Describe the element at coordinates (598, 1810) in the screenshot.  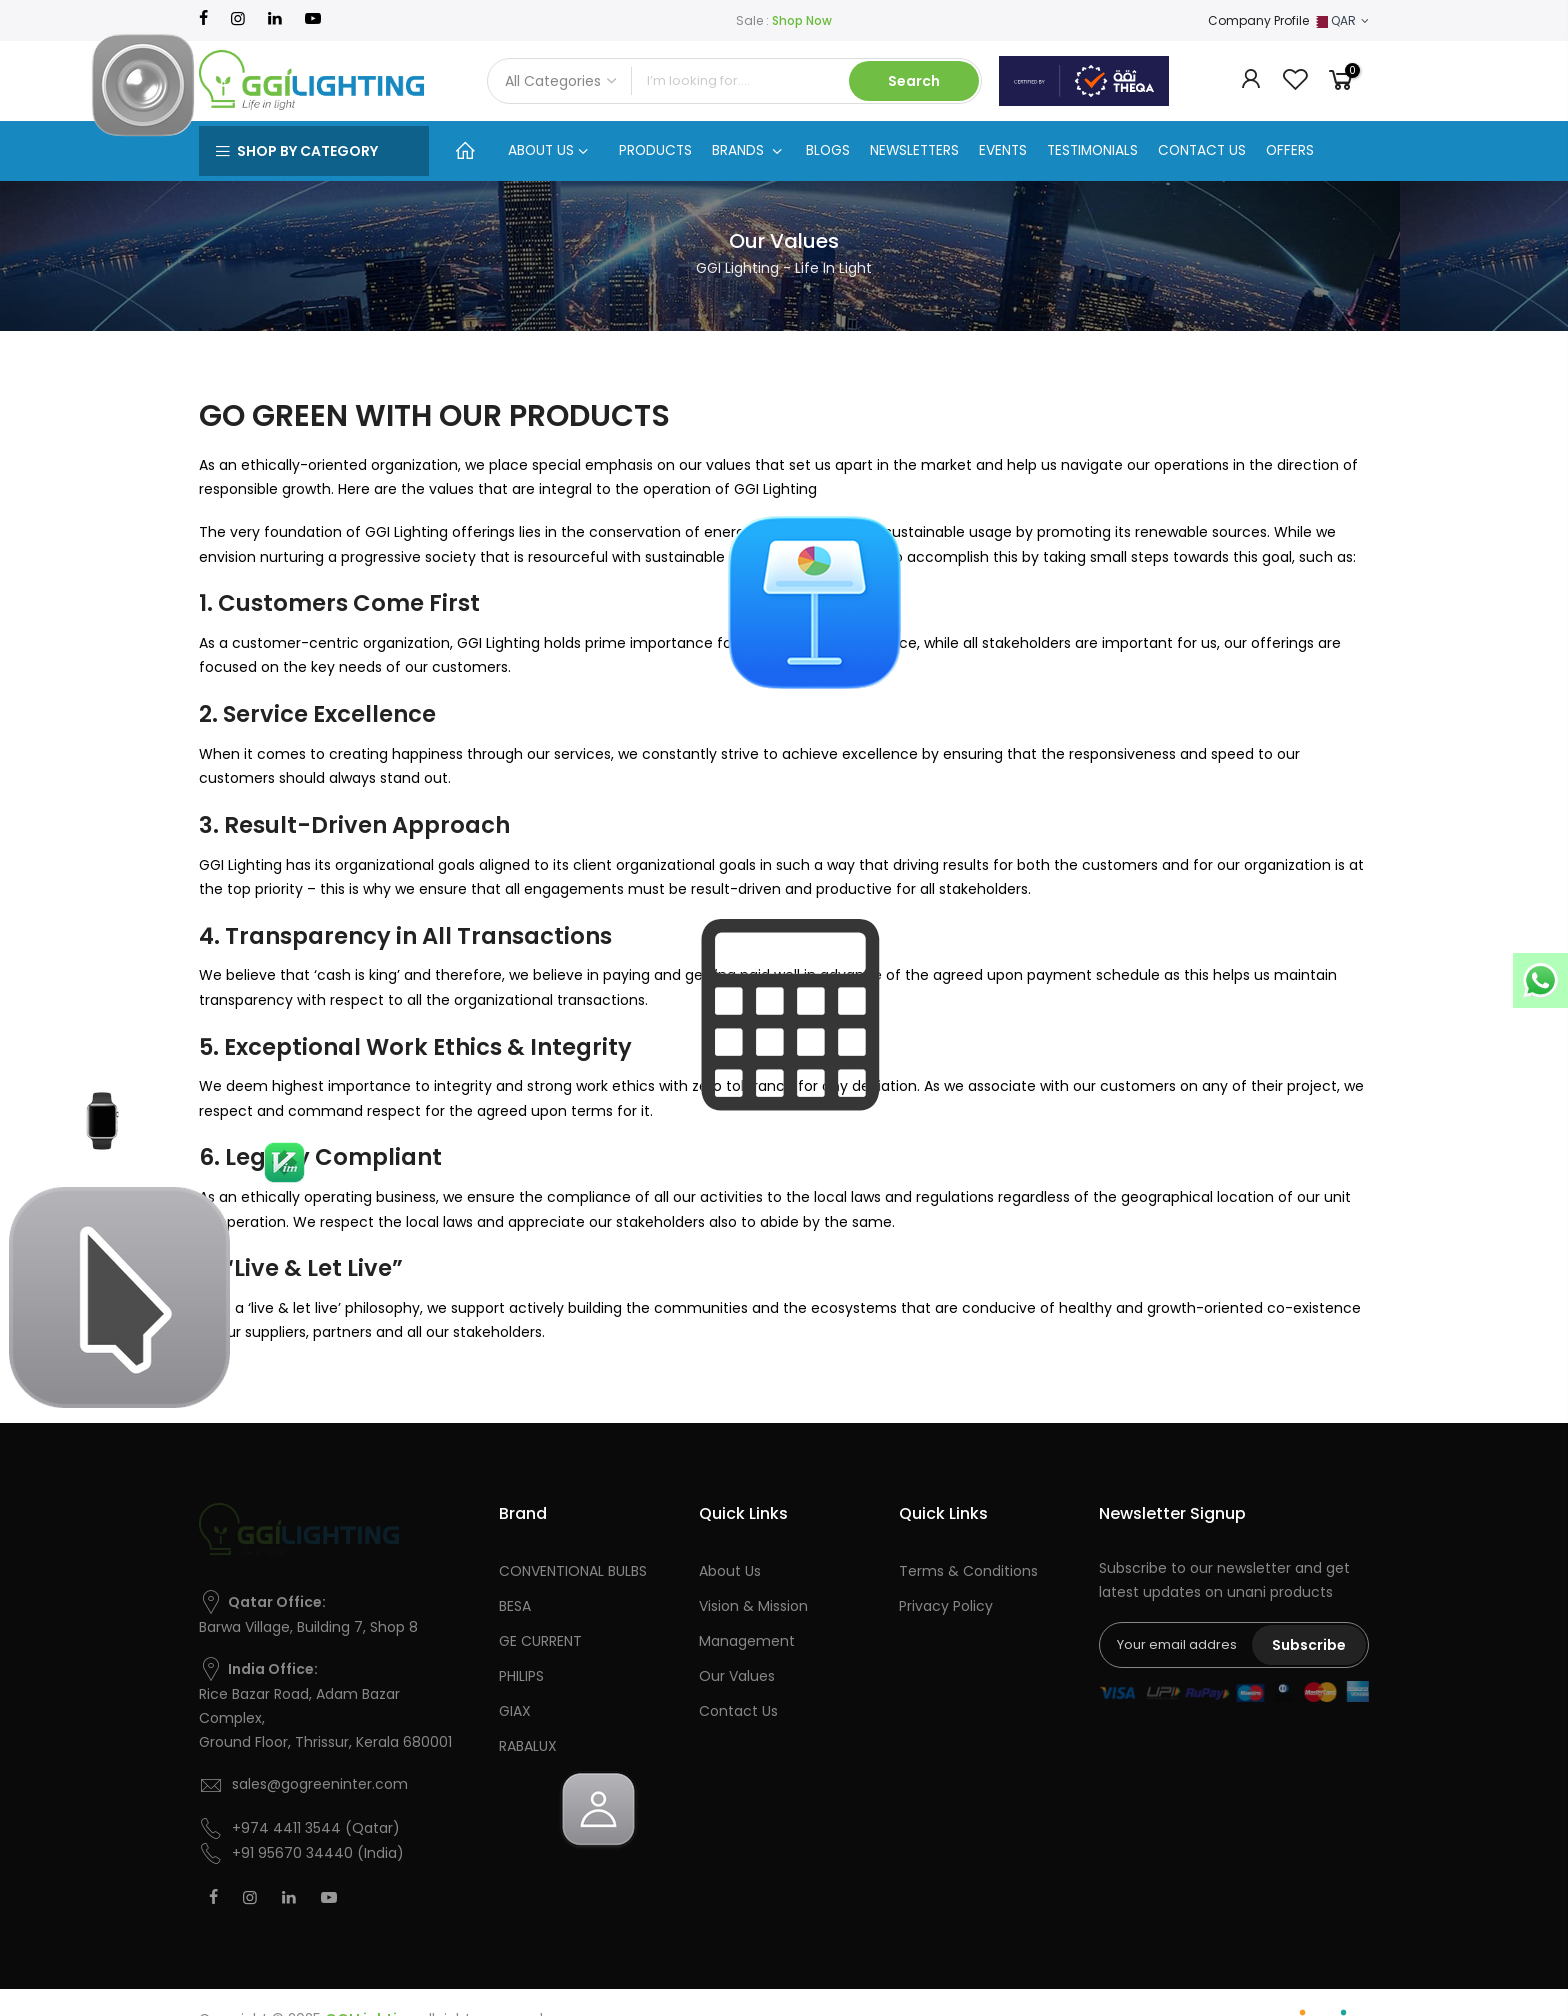
I see `configure LDAP directory service settings` at that location.